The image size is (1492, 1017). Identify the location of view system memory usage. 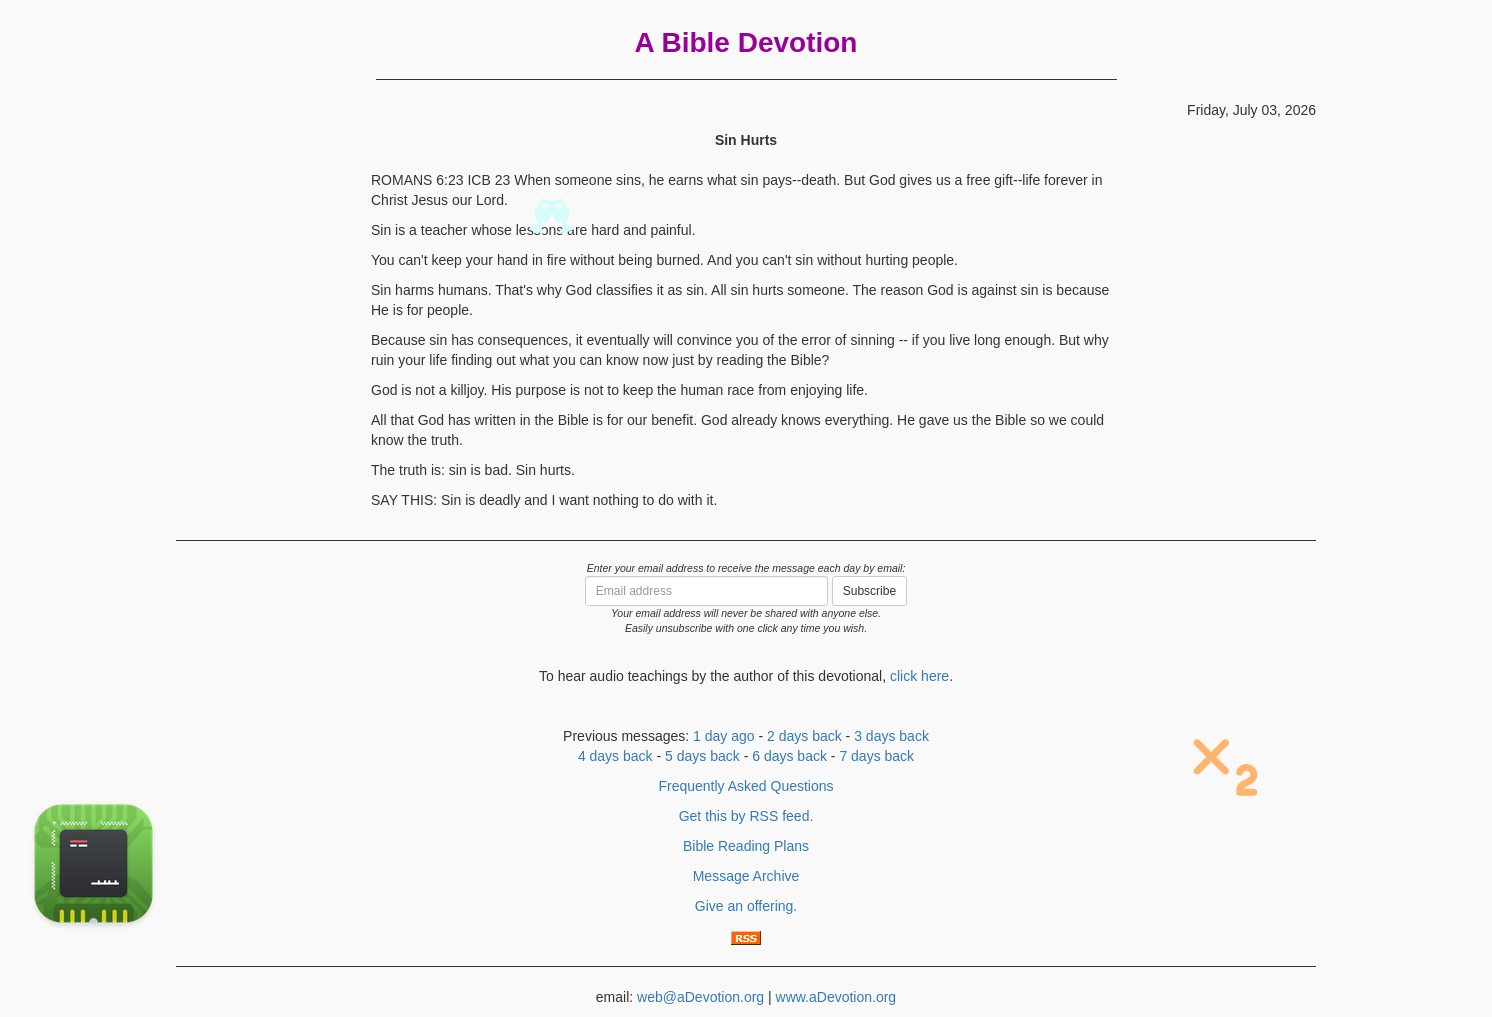
(93, 863).